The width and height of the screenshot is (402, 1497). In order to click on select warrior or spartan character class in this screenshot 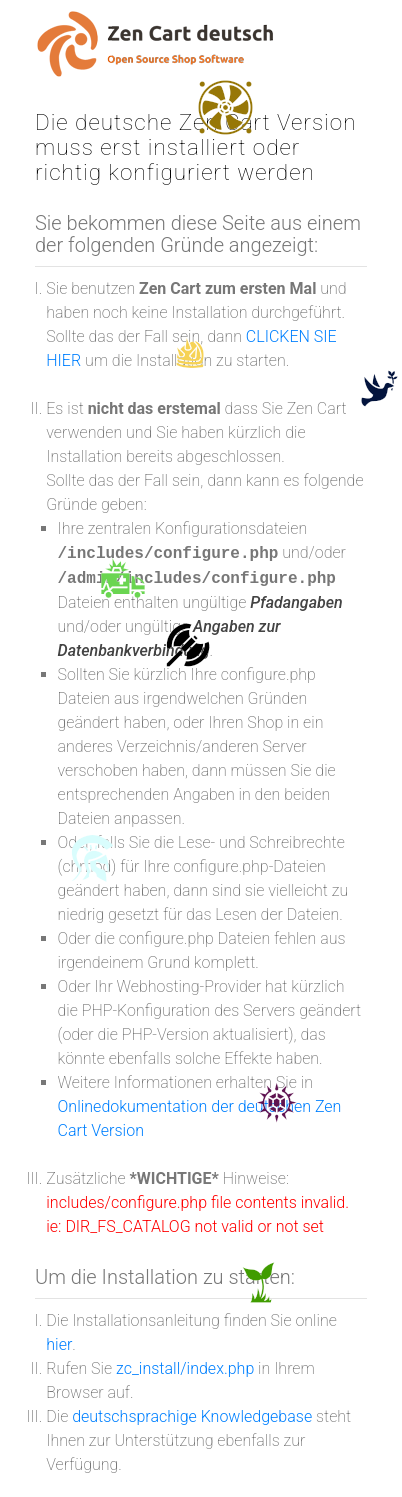, I will do `click(92, 858)`.